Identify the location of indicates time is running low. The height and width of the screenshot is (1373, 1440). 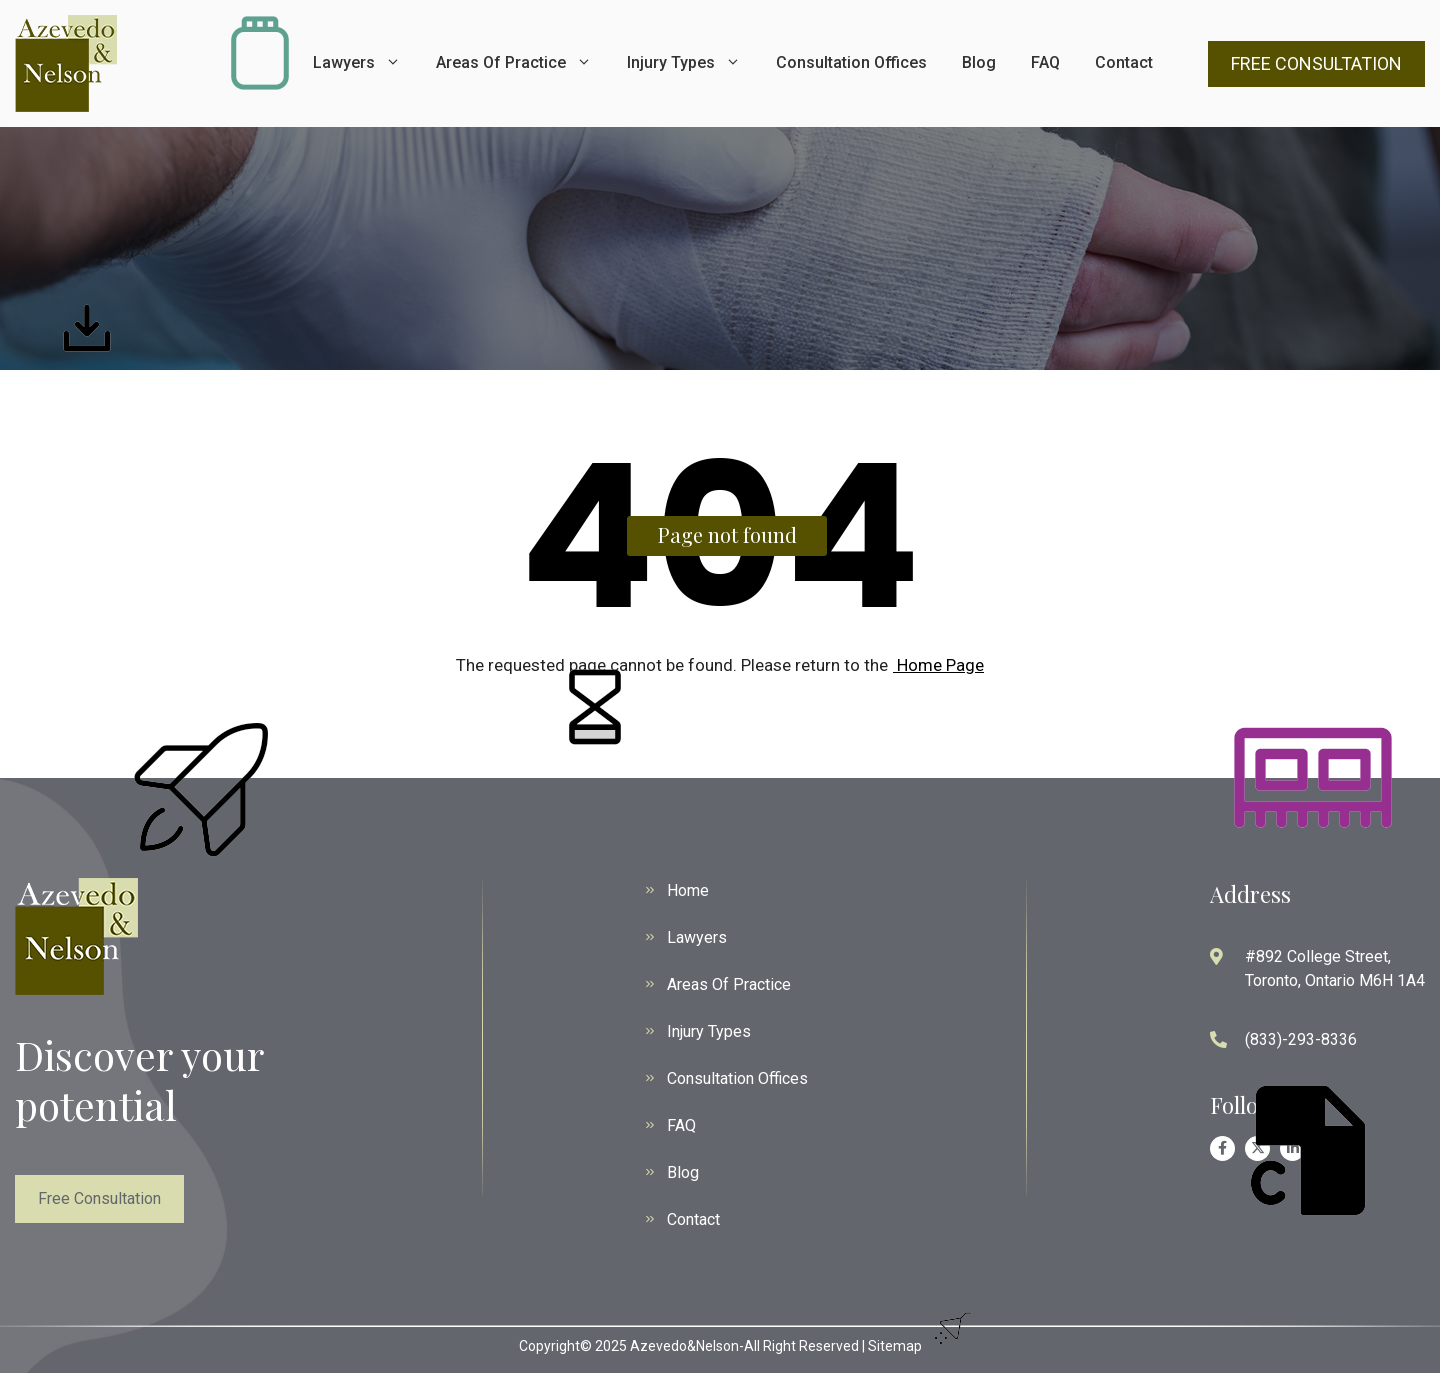
(595, 707).